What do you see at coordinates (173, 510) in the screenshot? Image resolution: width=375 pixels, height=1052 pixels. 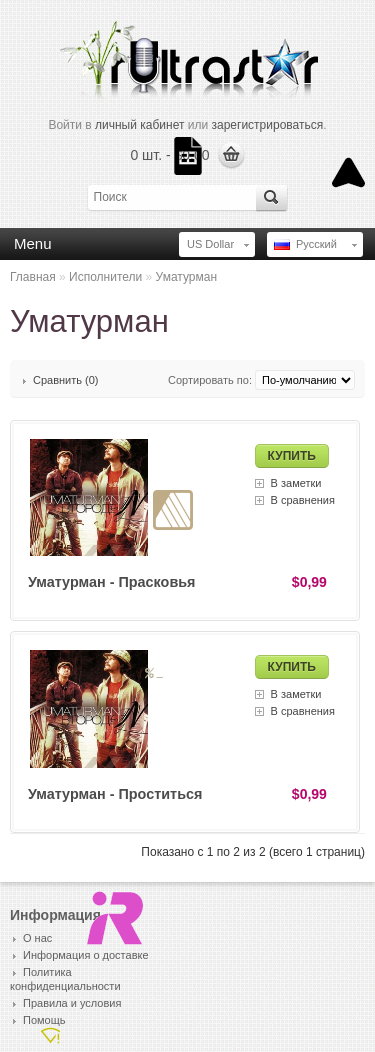 I see `open Affinity Publisher application` at bounding box center [173, 510].